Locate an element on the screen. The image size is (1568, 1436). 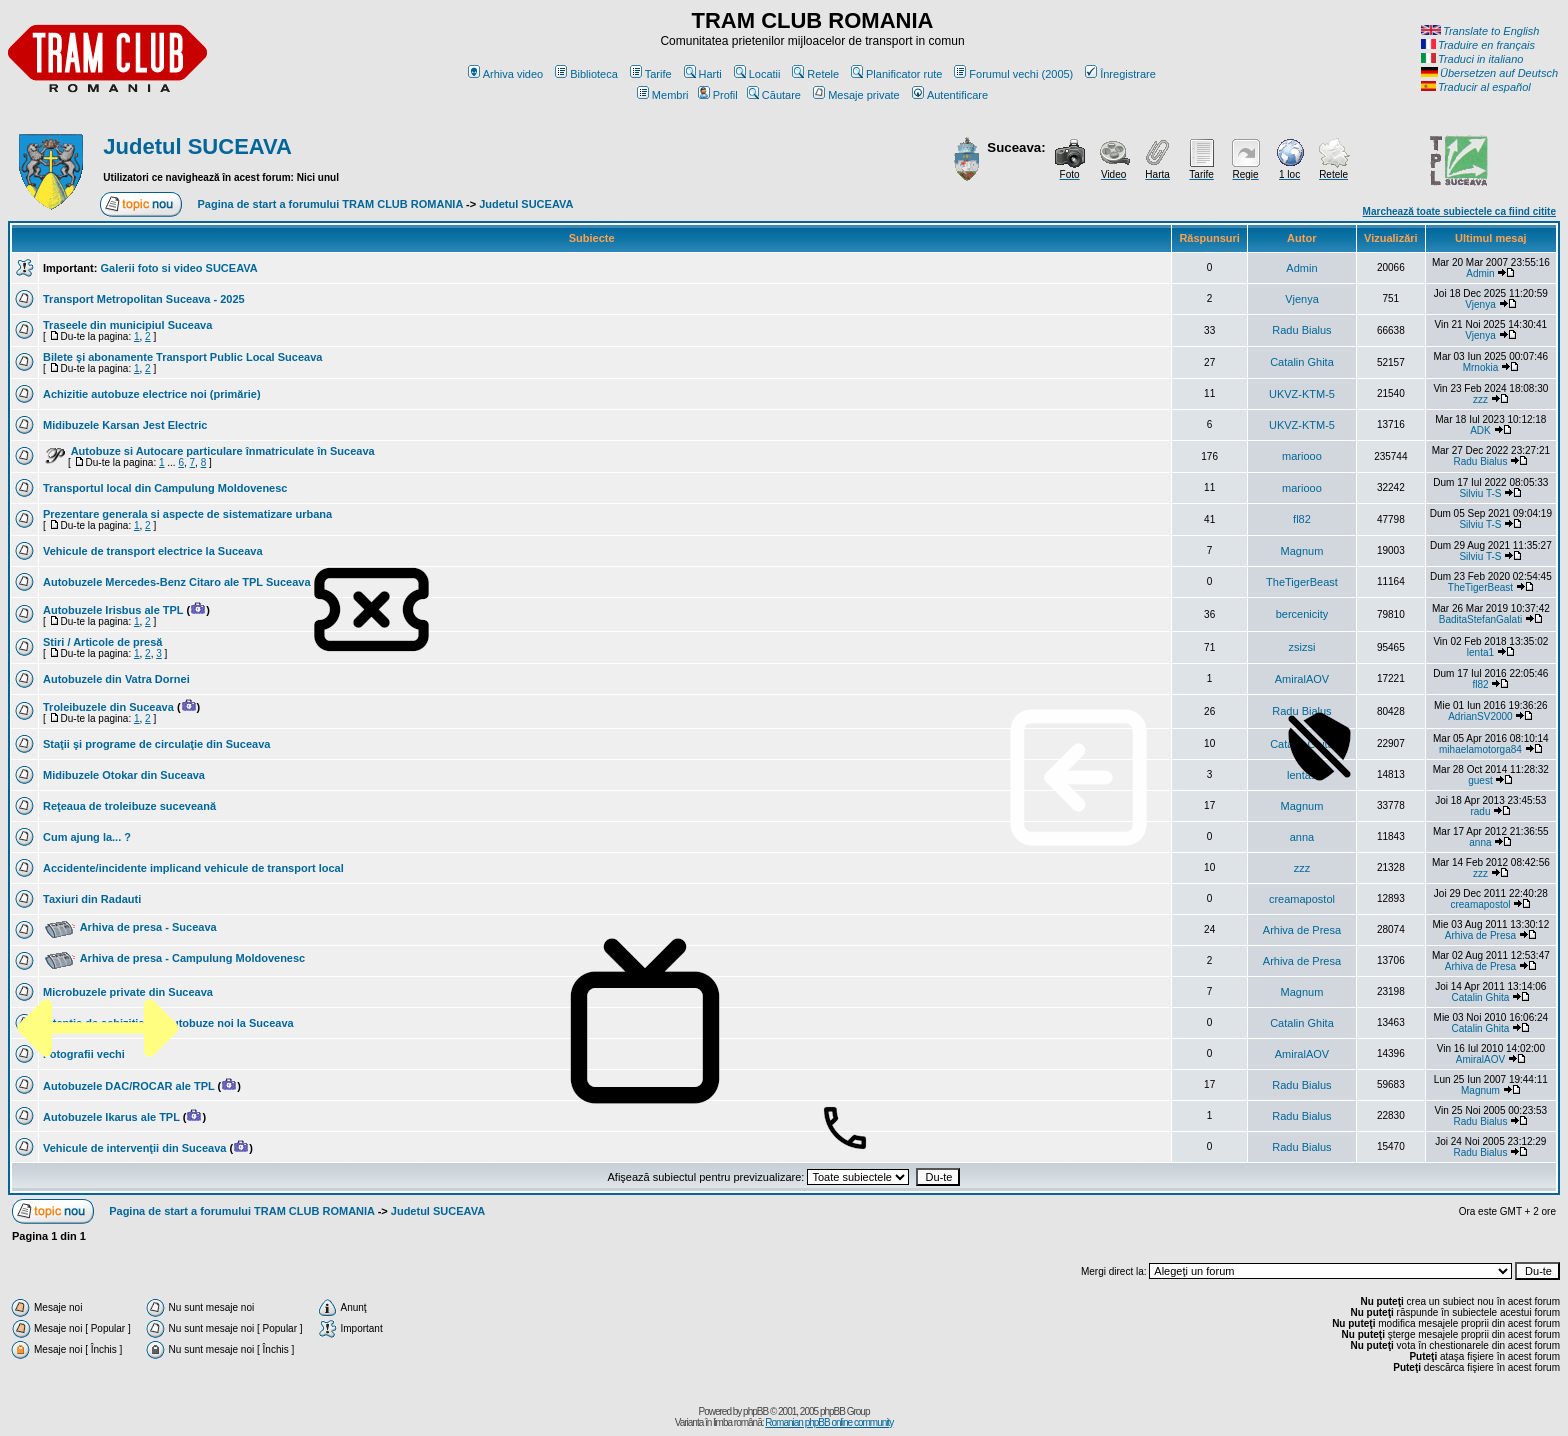
tap to make a phone call is located at coordinates (845, 1128).